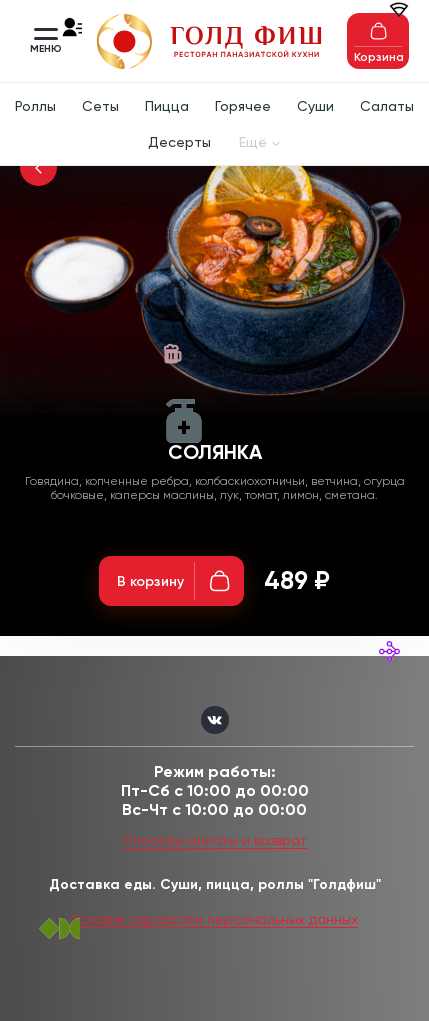  I want to click on browse nearby bars or breweries, so click(173, 354).